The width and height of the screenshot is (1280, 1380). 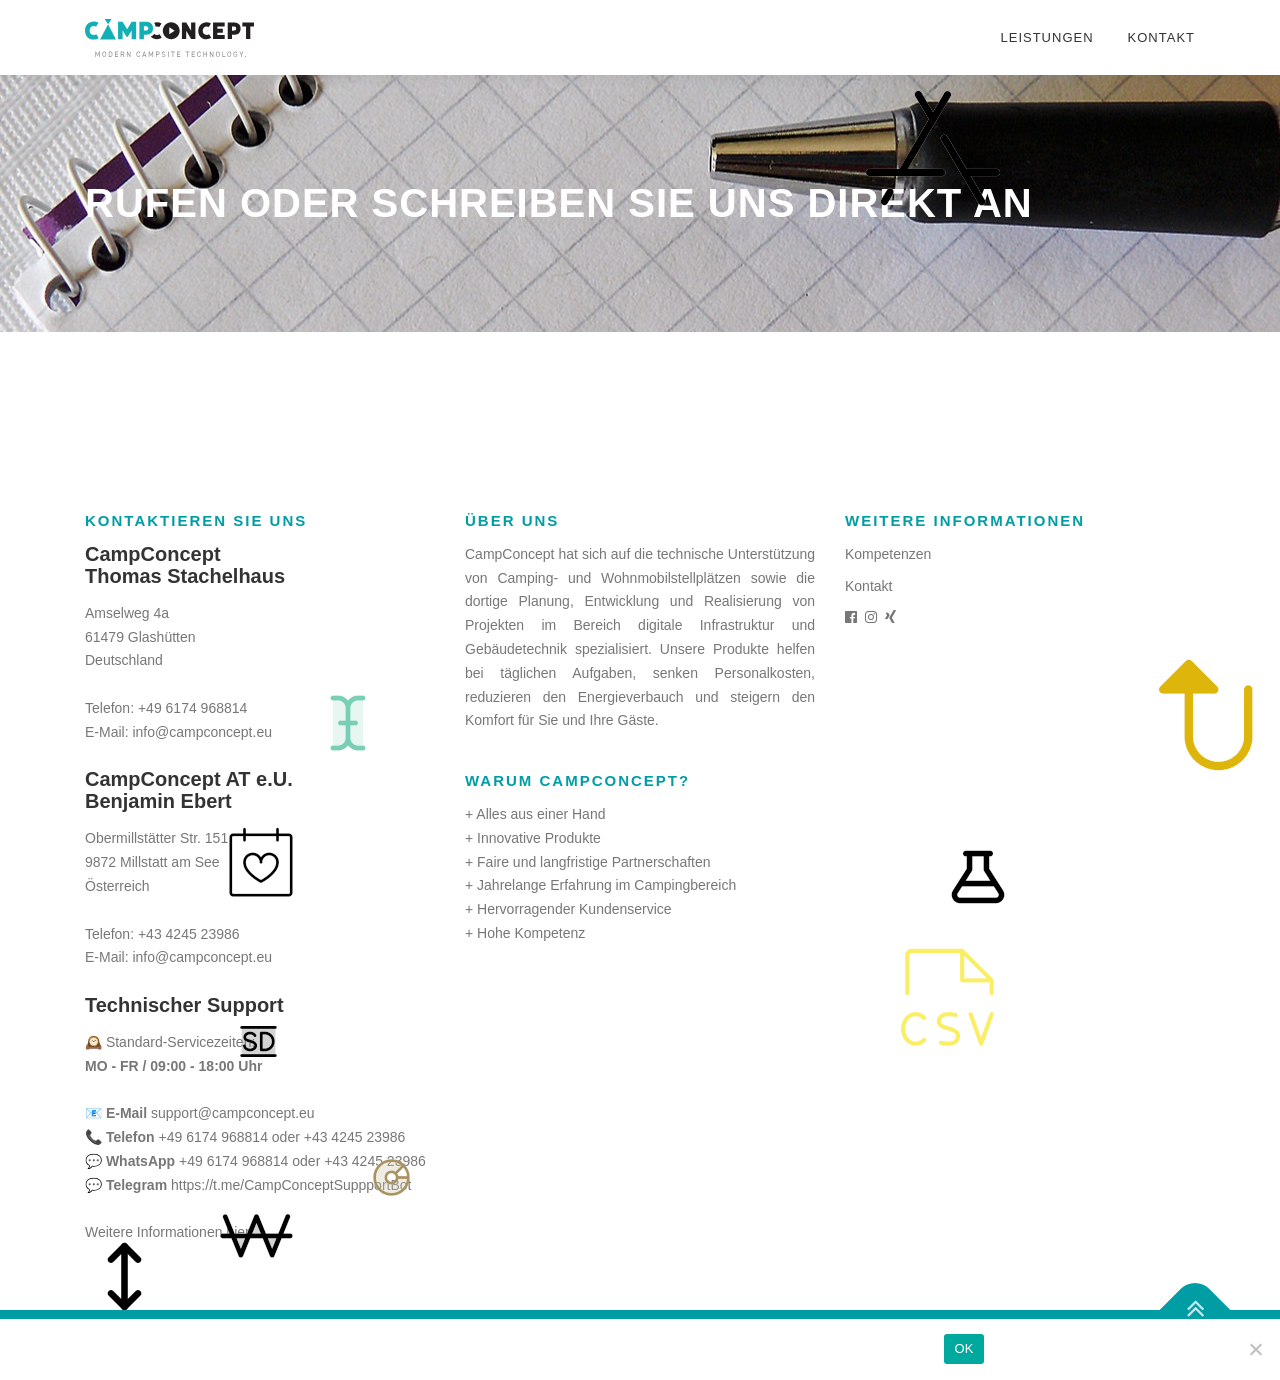 I want to click on indicates standard definition video quality, so click(x=258, y=1041).